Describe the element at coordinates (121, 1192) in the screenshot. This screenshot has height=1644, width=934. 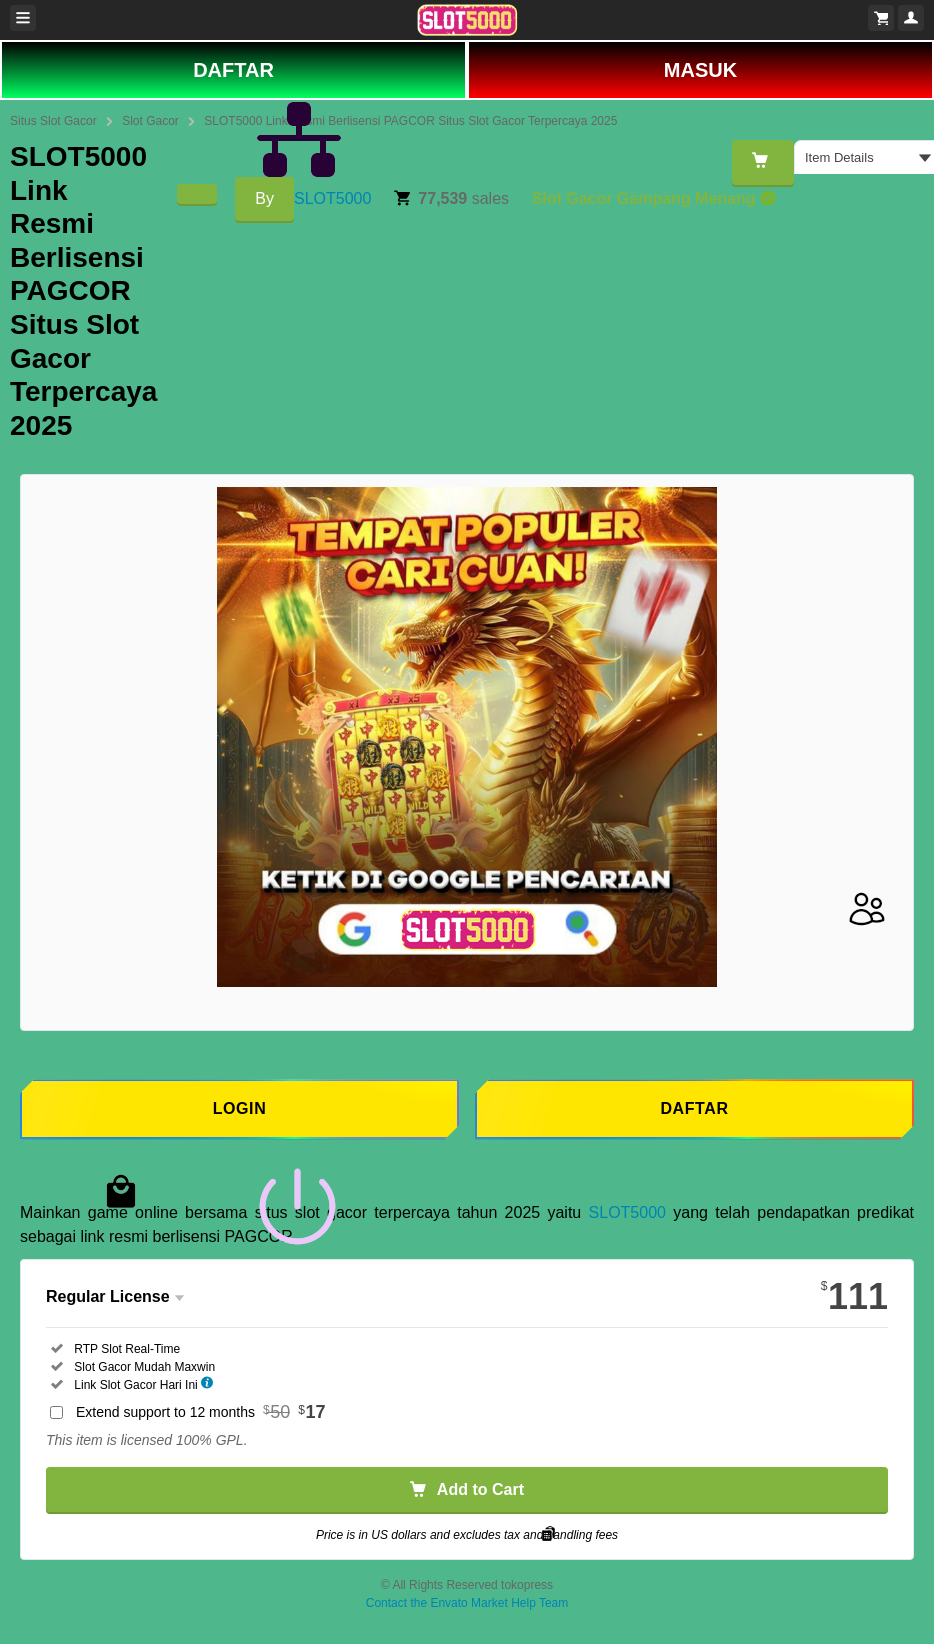
I see `open shopping or store section` at that location.